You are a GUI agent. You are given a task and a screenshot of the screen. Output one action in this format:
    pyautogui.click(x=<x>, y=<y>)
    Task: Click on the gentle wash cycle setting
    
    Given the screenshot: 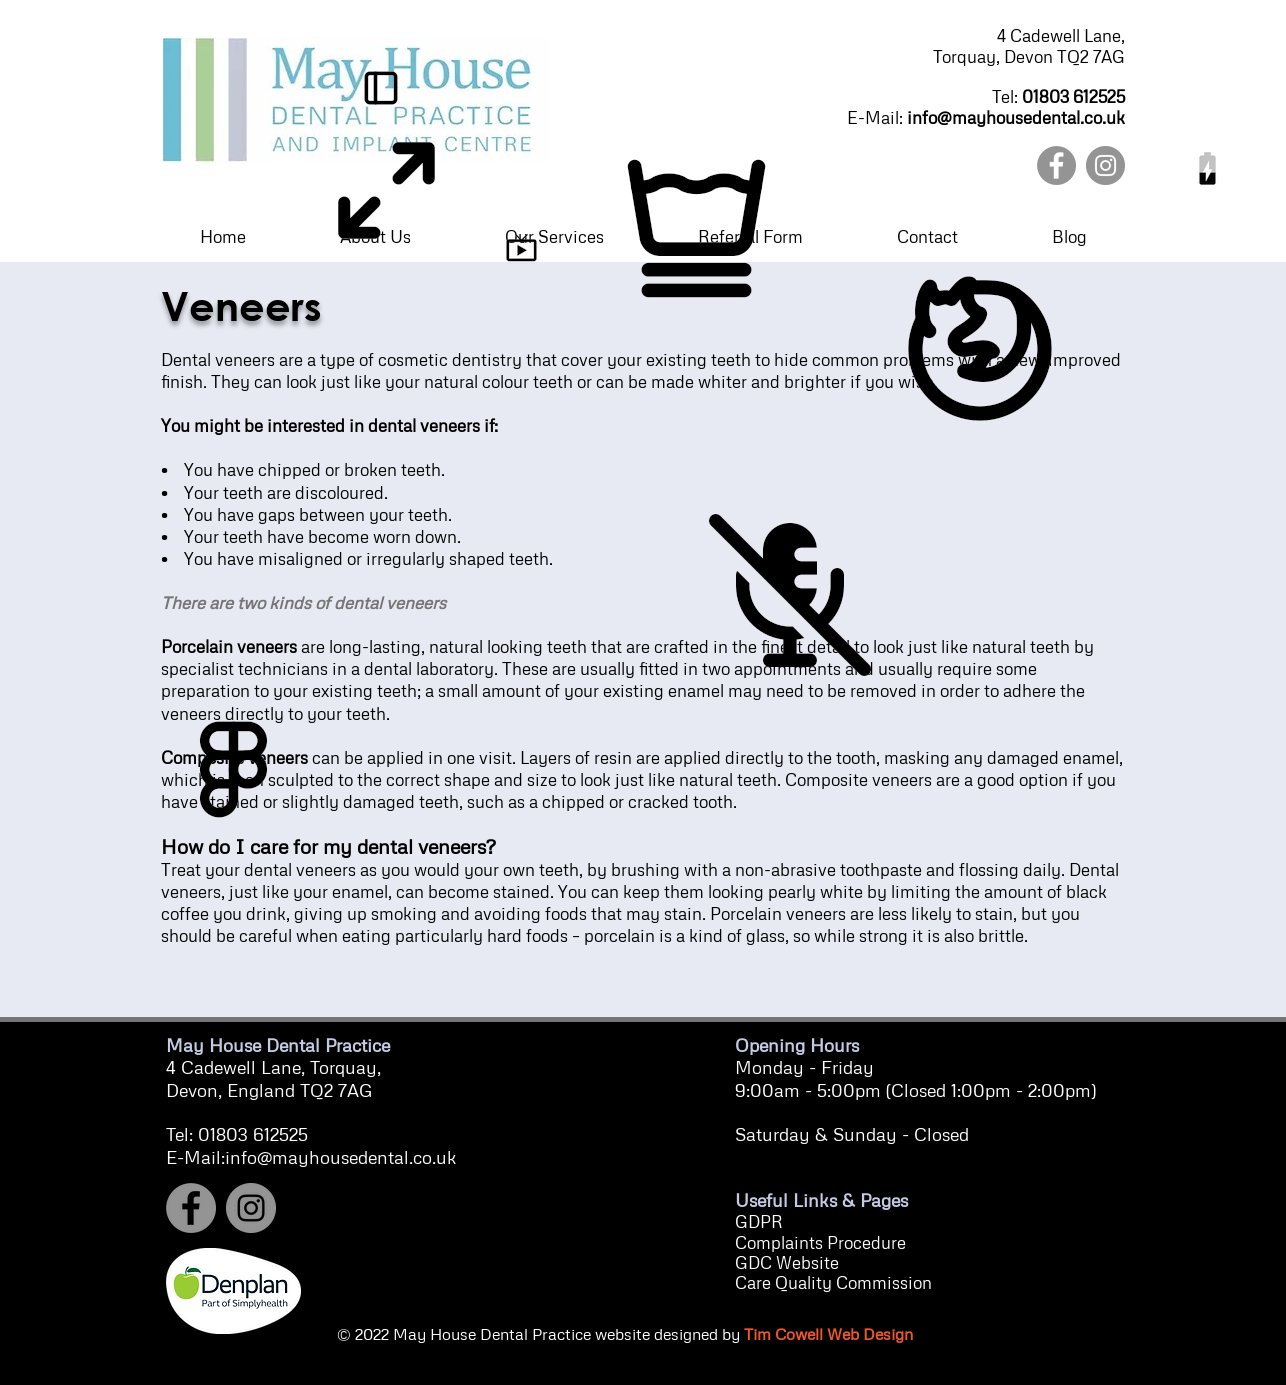 What is the action you would take?
    pyautogui.click(x=696, y=228)
    